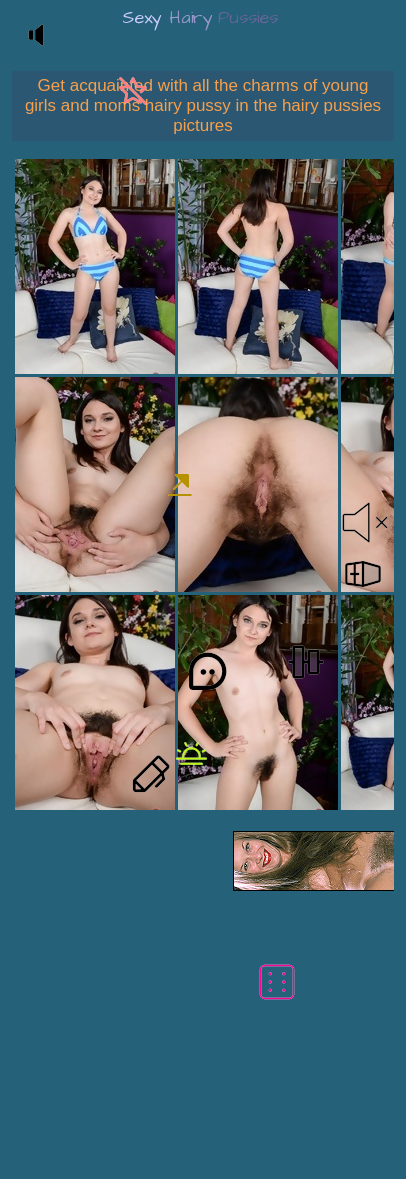  Describe the element at coordinates (180, 484) in the screenshot. I see `open link in new window` at that location.